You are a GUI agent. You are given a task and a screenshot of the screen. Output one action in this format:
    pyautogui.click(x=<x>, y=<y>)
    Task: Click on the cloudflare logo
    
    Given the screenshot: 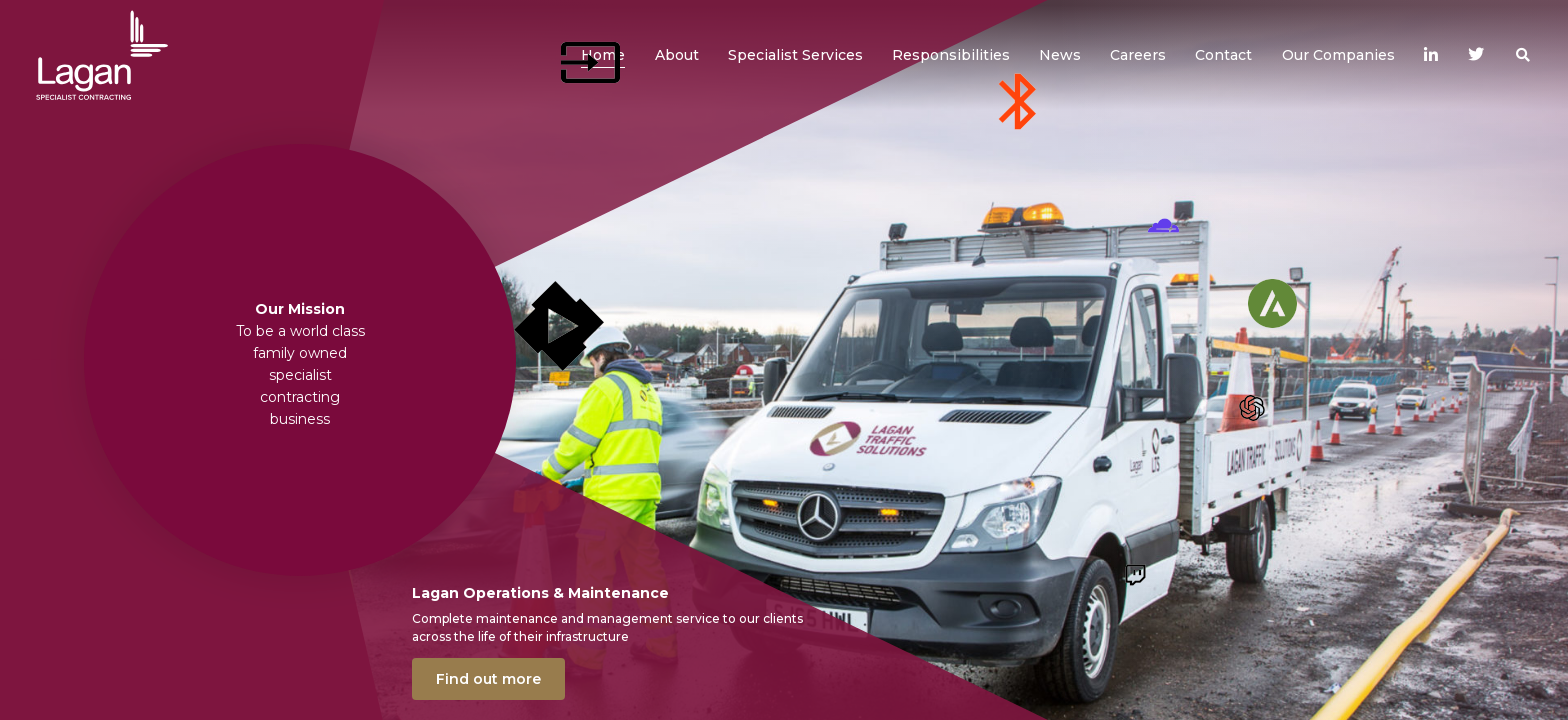 What is the action you would take?
    pyautogui.click(x=1163, y=225)
    